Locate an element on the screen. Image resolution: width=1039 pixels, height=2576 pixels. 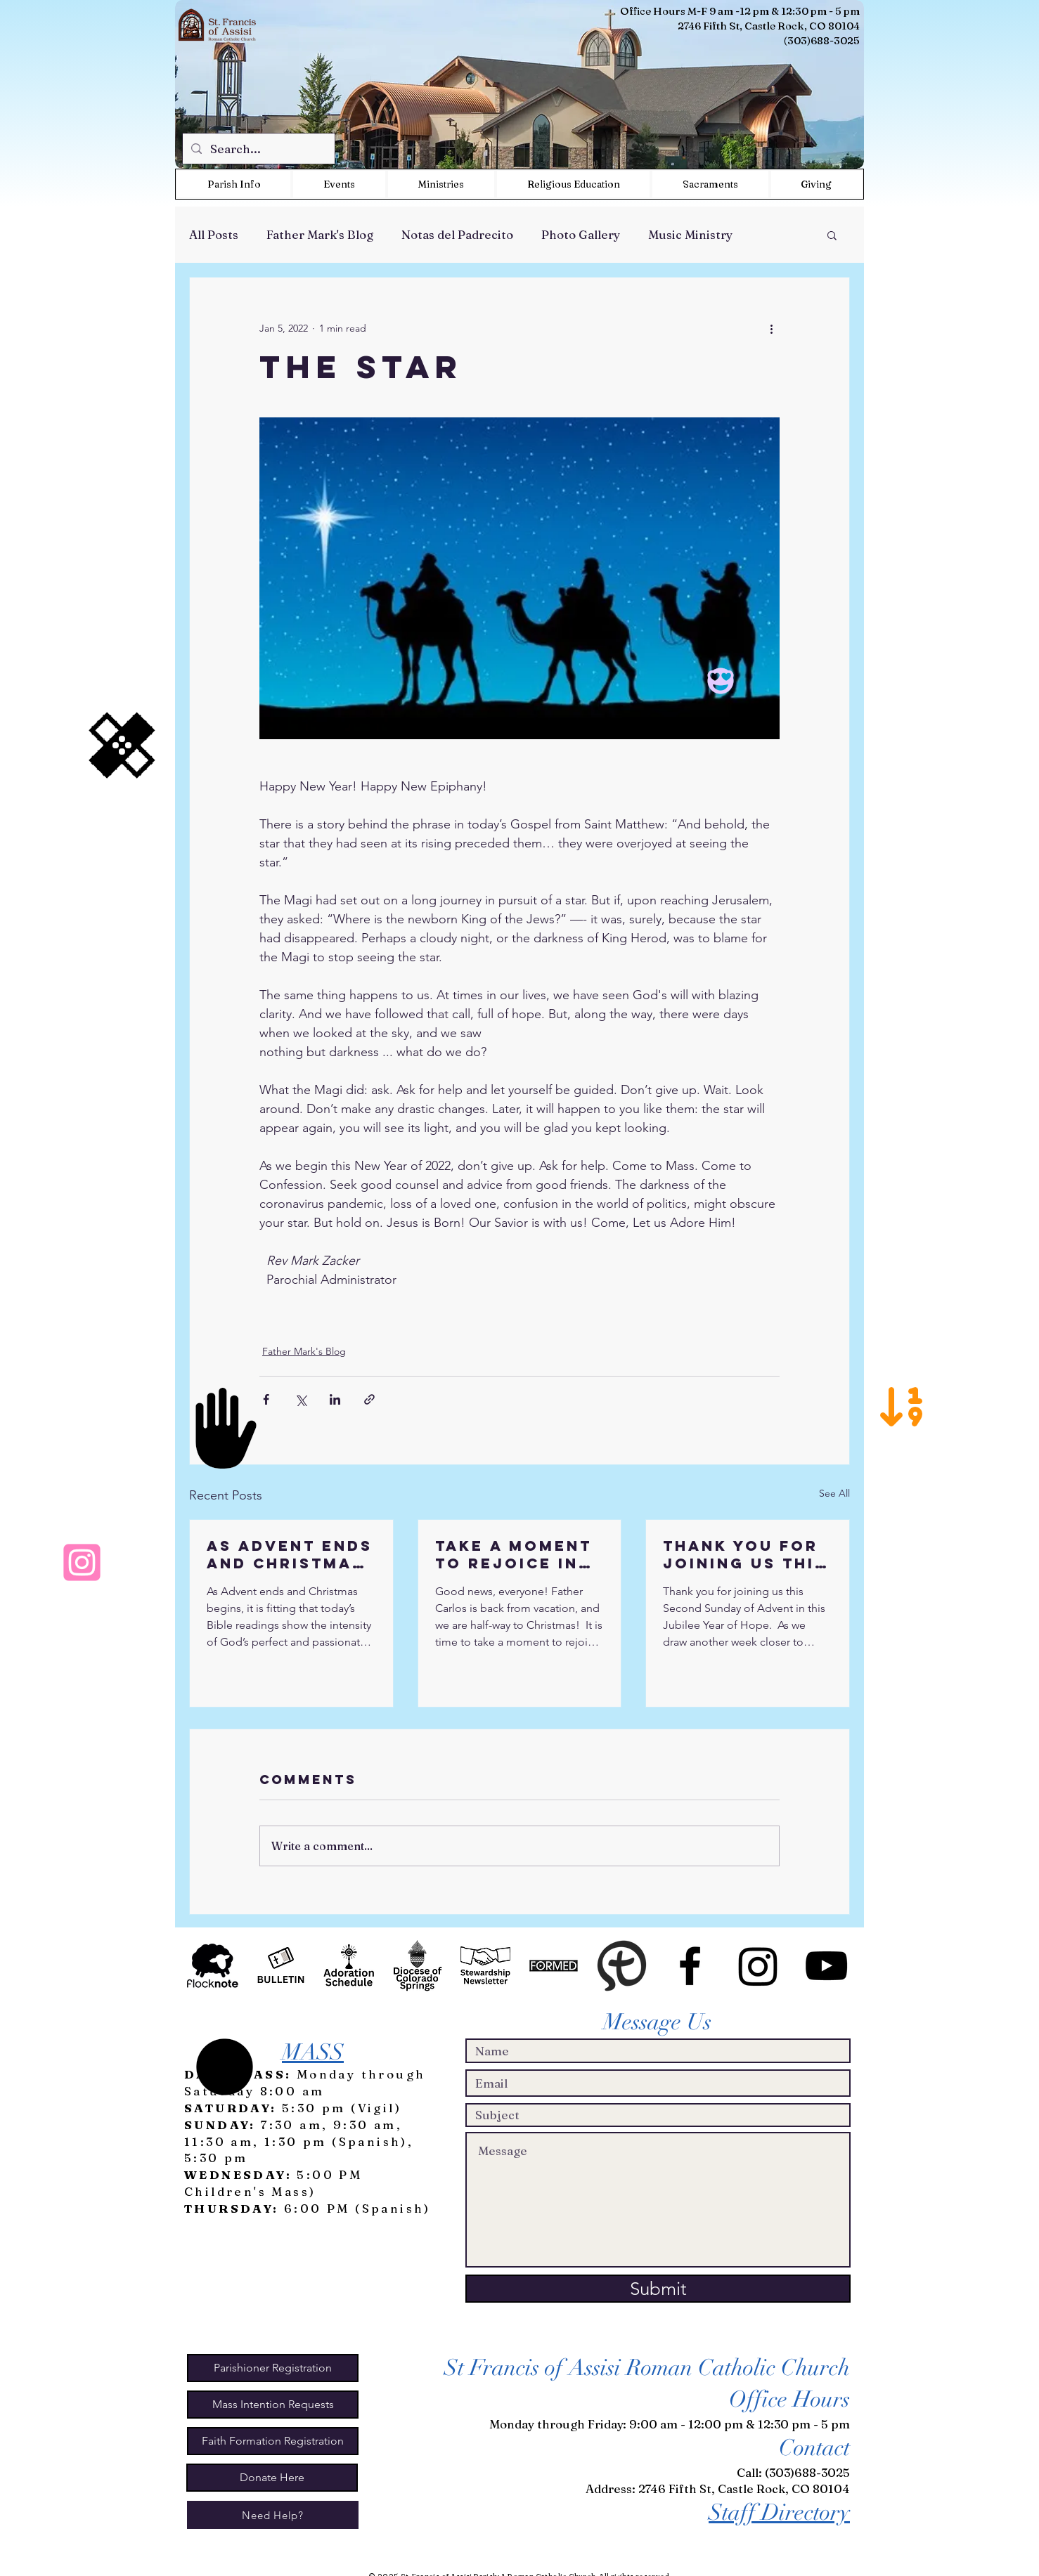
stop or halt an action is located at coordinates (226, 1428).